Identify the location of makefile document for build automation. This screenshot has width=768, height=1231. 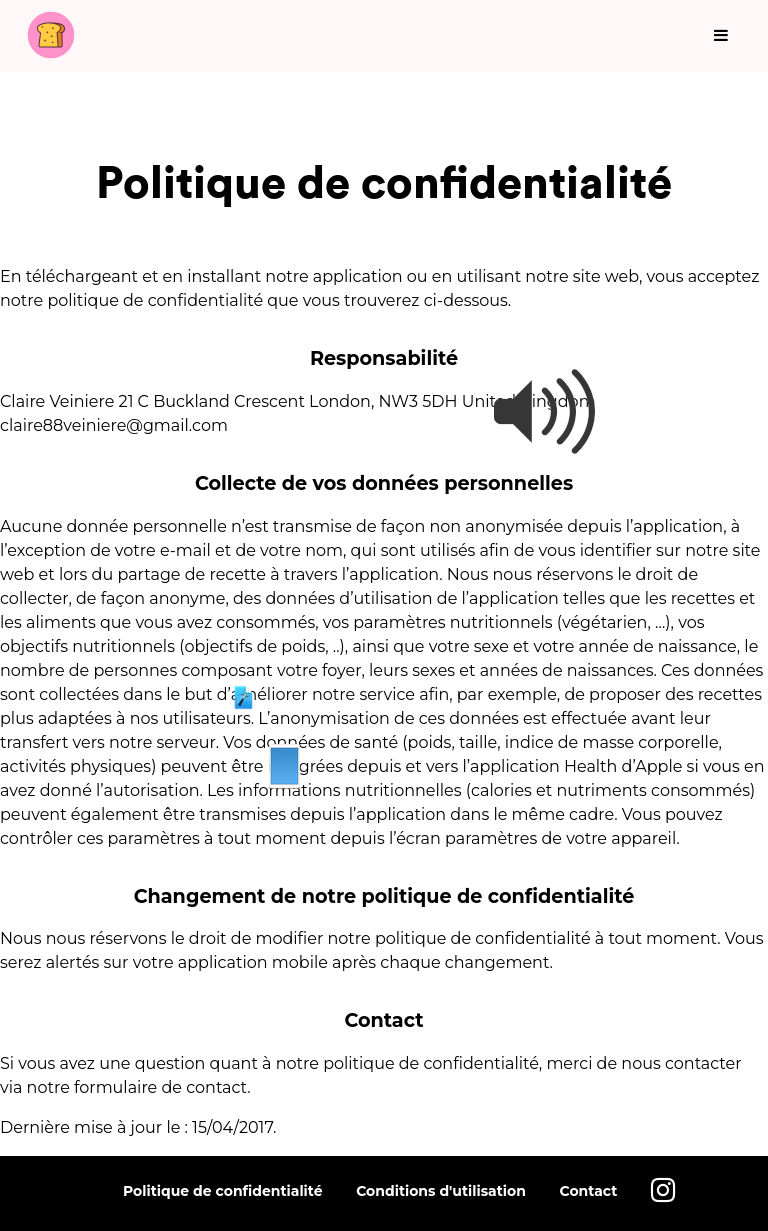
(243, 697).